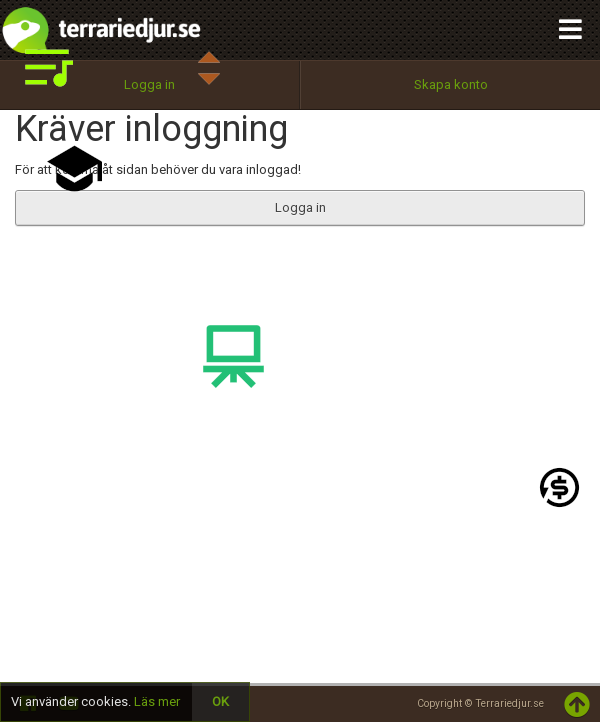 Image resolution: width=600 pixels, height=722 pixels. What do you see at coordinates (233, 355) in the screenshot?
I see `create a new artboard` at bounding box center [233, 355].